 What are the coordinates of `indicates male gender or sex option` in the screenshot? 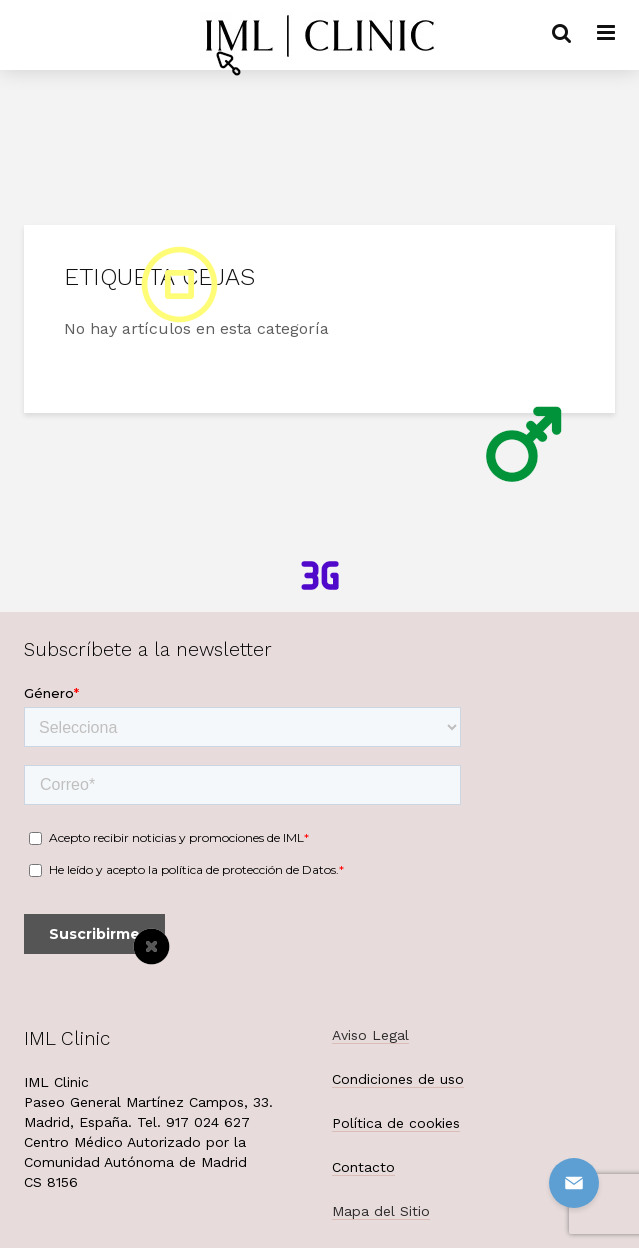 It's located at (519, 449).